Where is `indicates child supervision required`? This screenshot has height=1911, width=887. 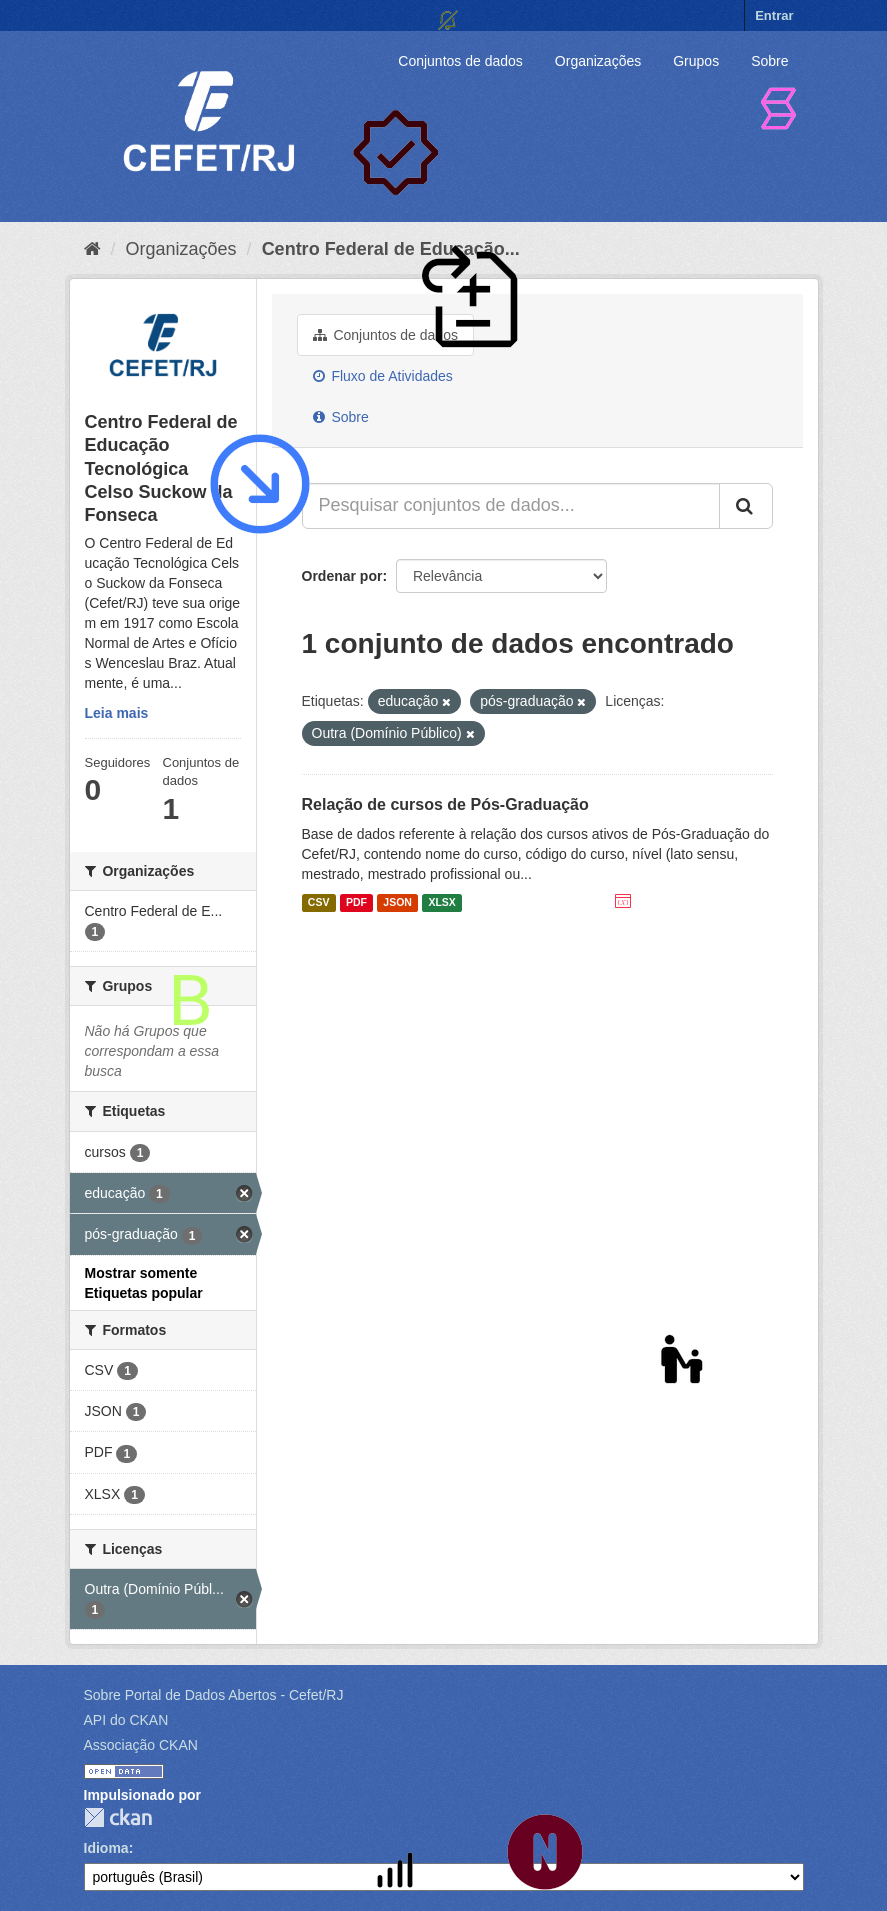
indicates child supervision required is located at coordinates (683, 1359).